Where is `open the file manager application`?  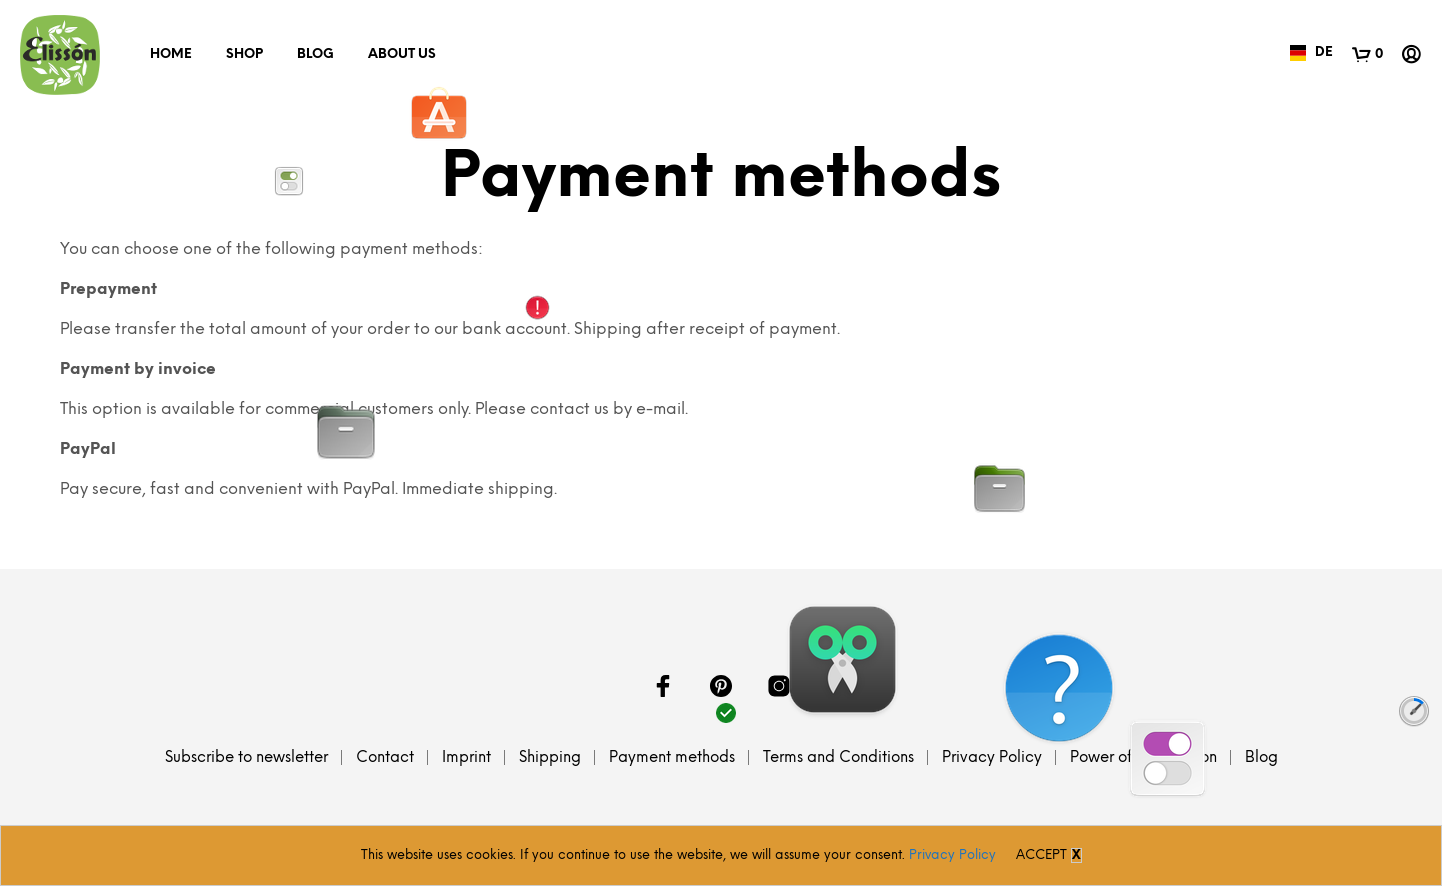 open the file manager application is located at coordinates (346, 432).